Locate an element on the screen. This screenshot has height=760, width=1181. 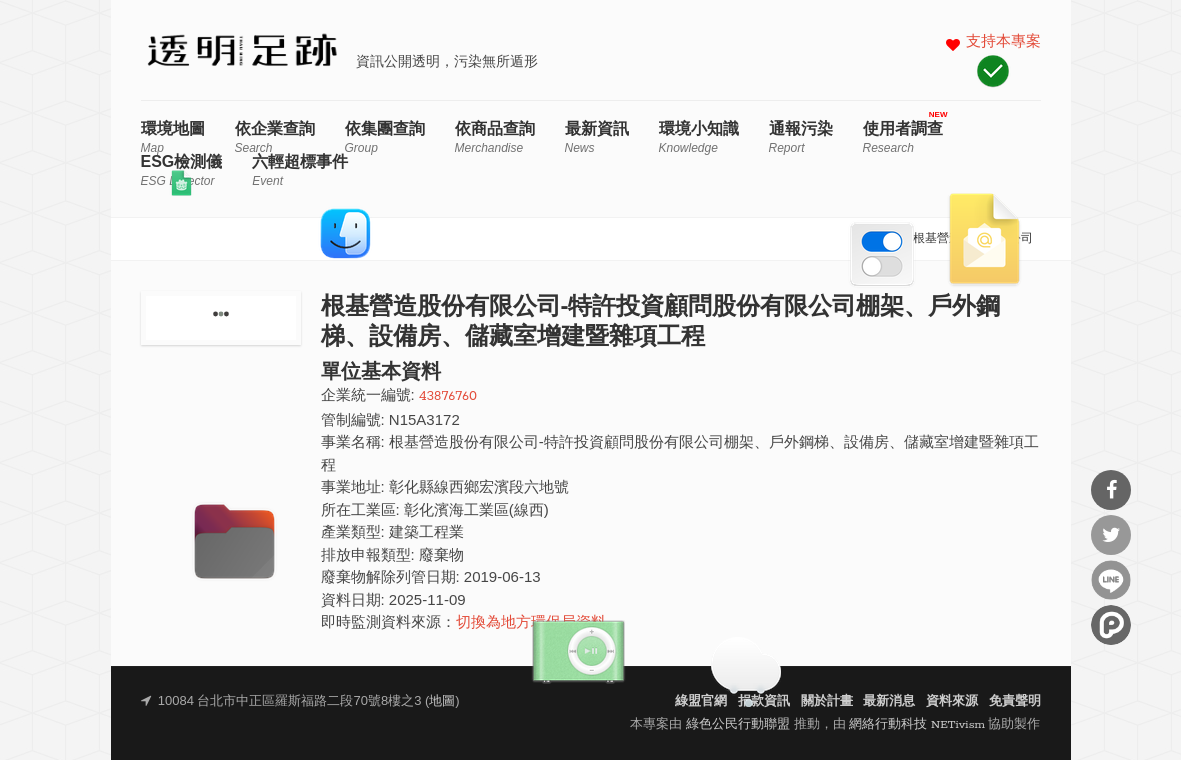
open Finder to browse files and folders is located at coordinates (345, 233).